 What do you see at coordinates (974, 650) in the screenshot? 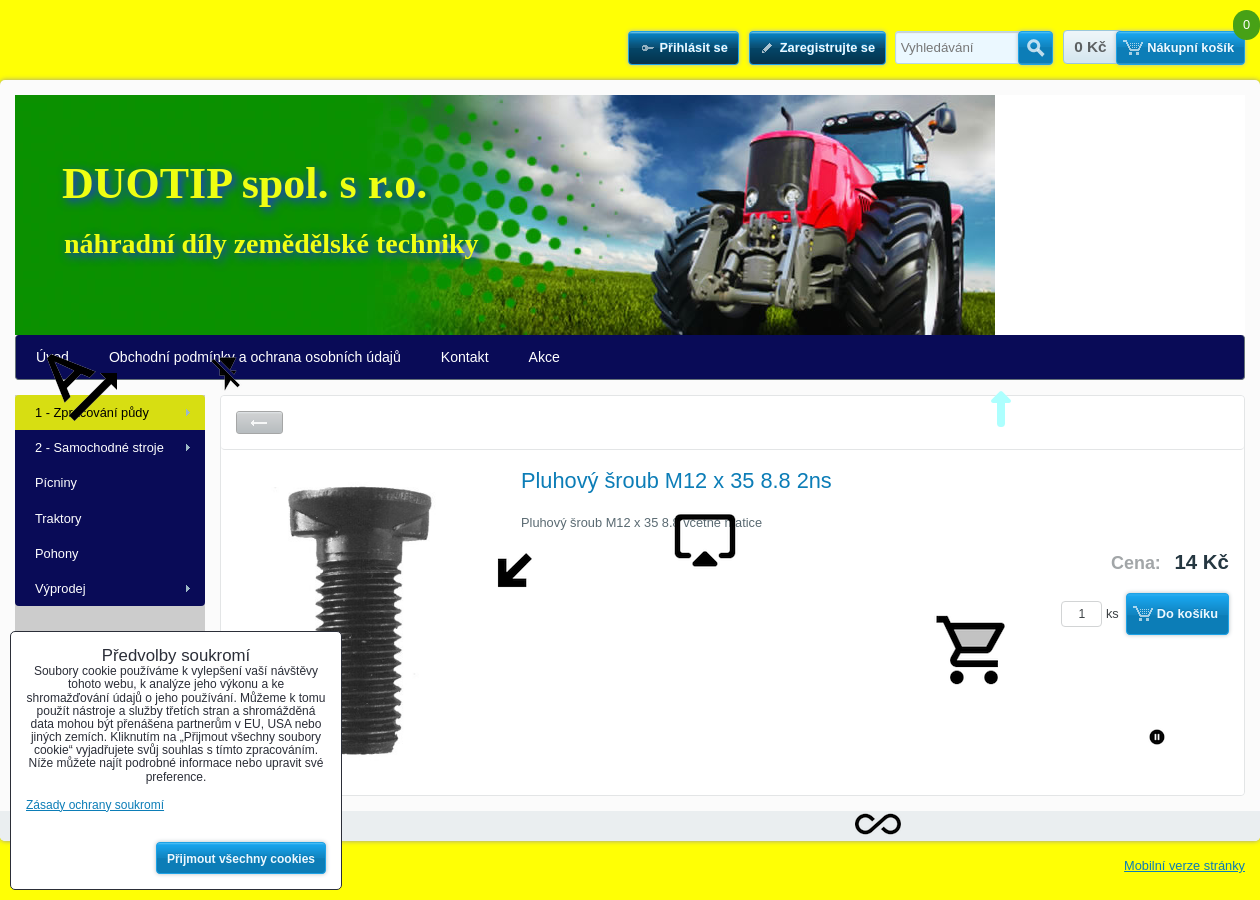
I see `view your shopping cart` at bounding box center [974, 650].